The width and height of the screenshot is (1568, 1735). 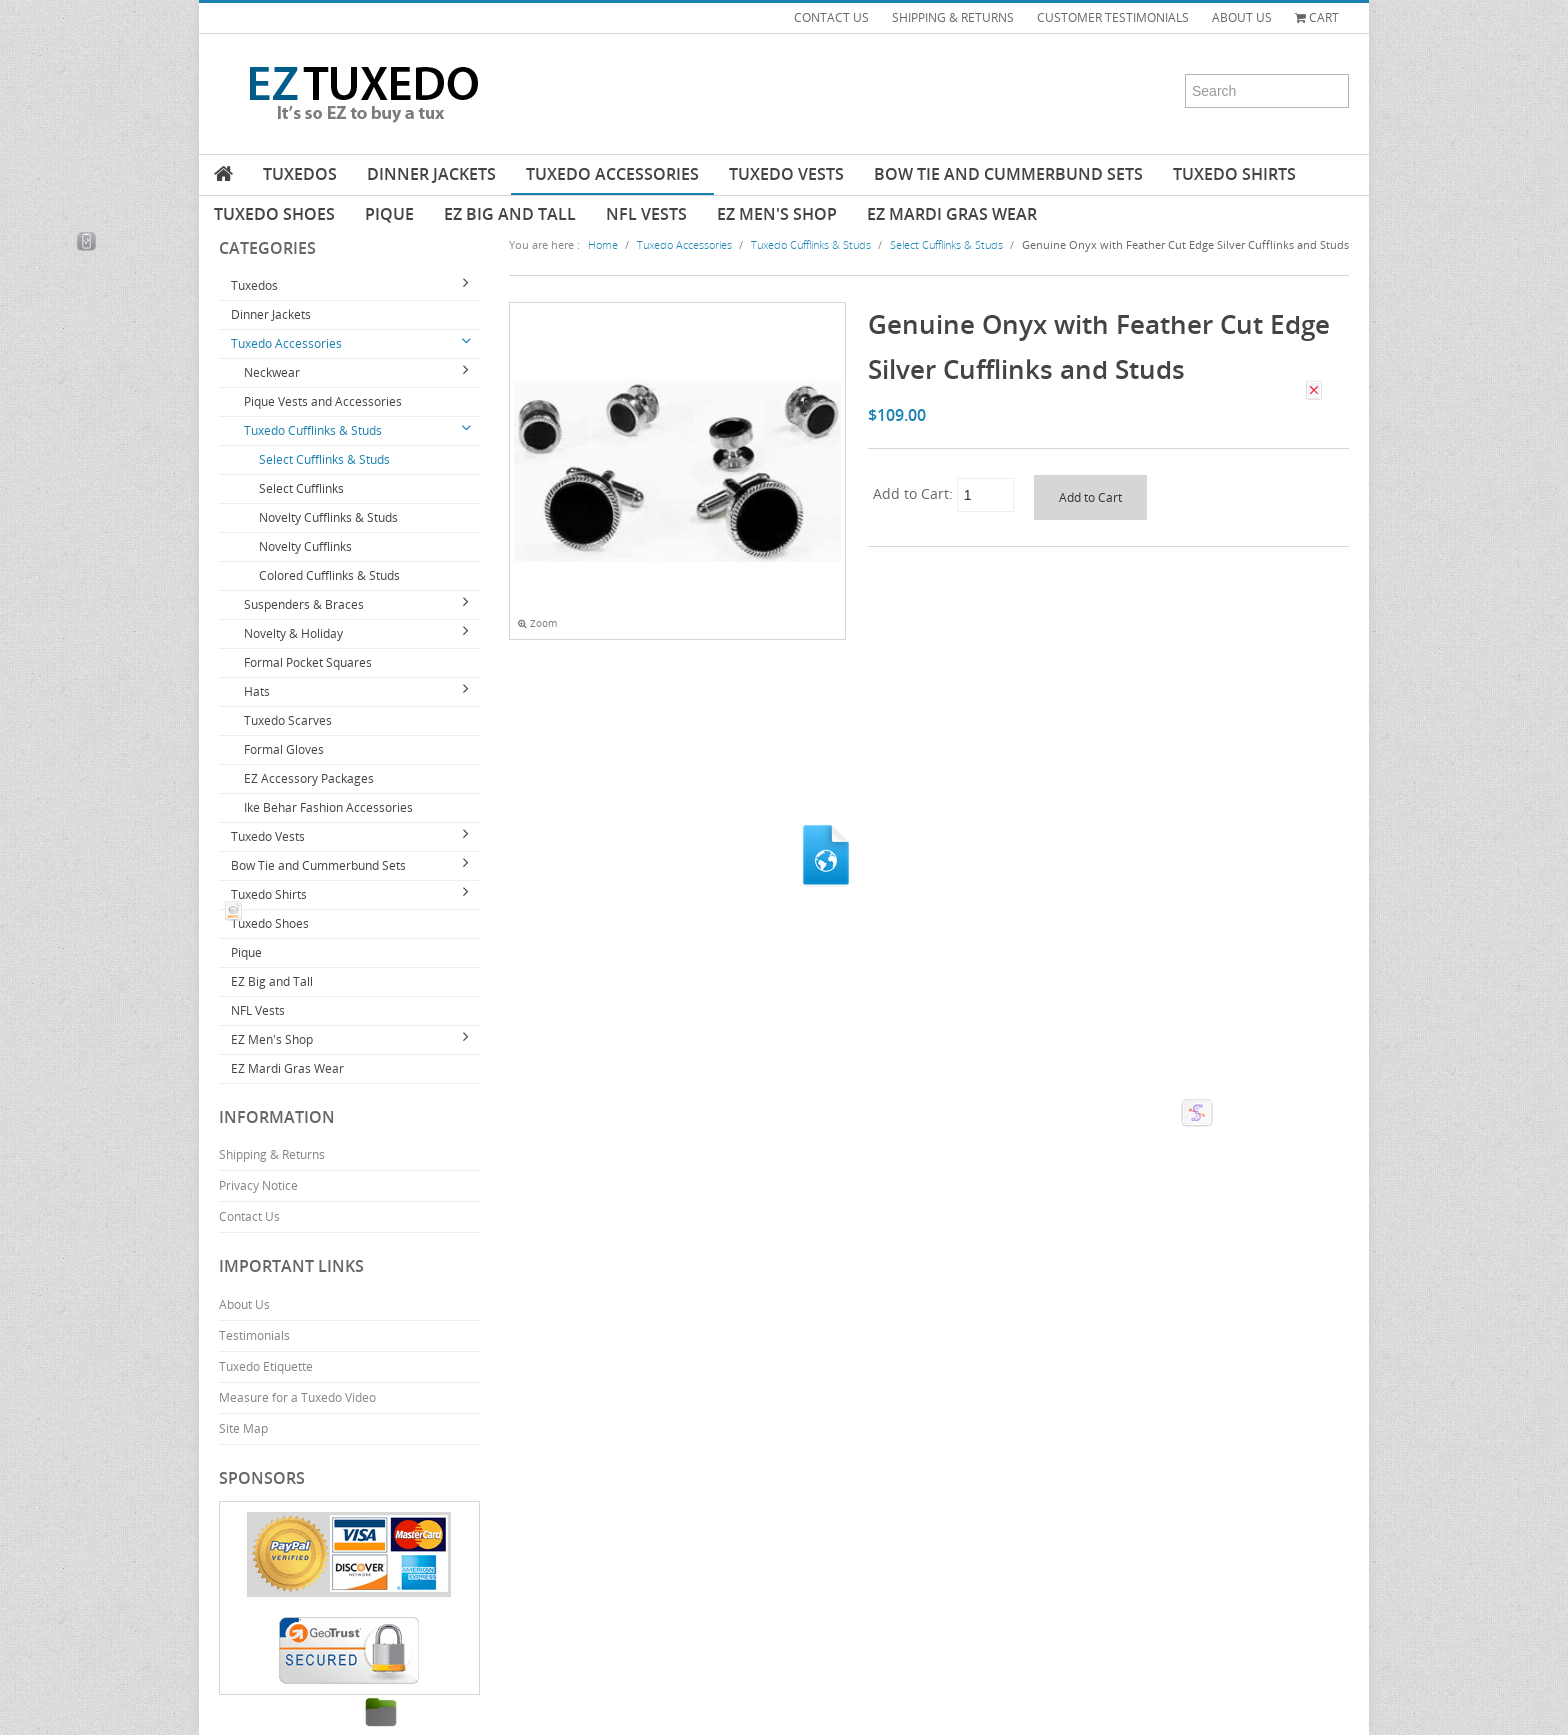 What do you see at coordinates (233, 910) in the screenshot?
I see `a yaml configuration file` at bounding box center [233, 910].